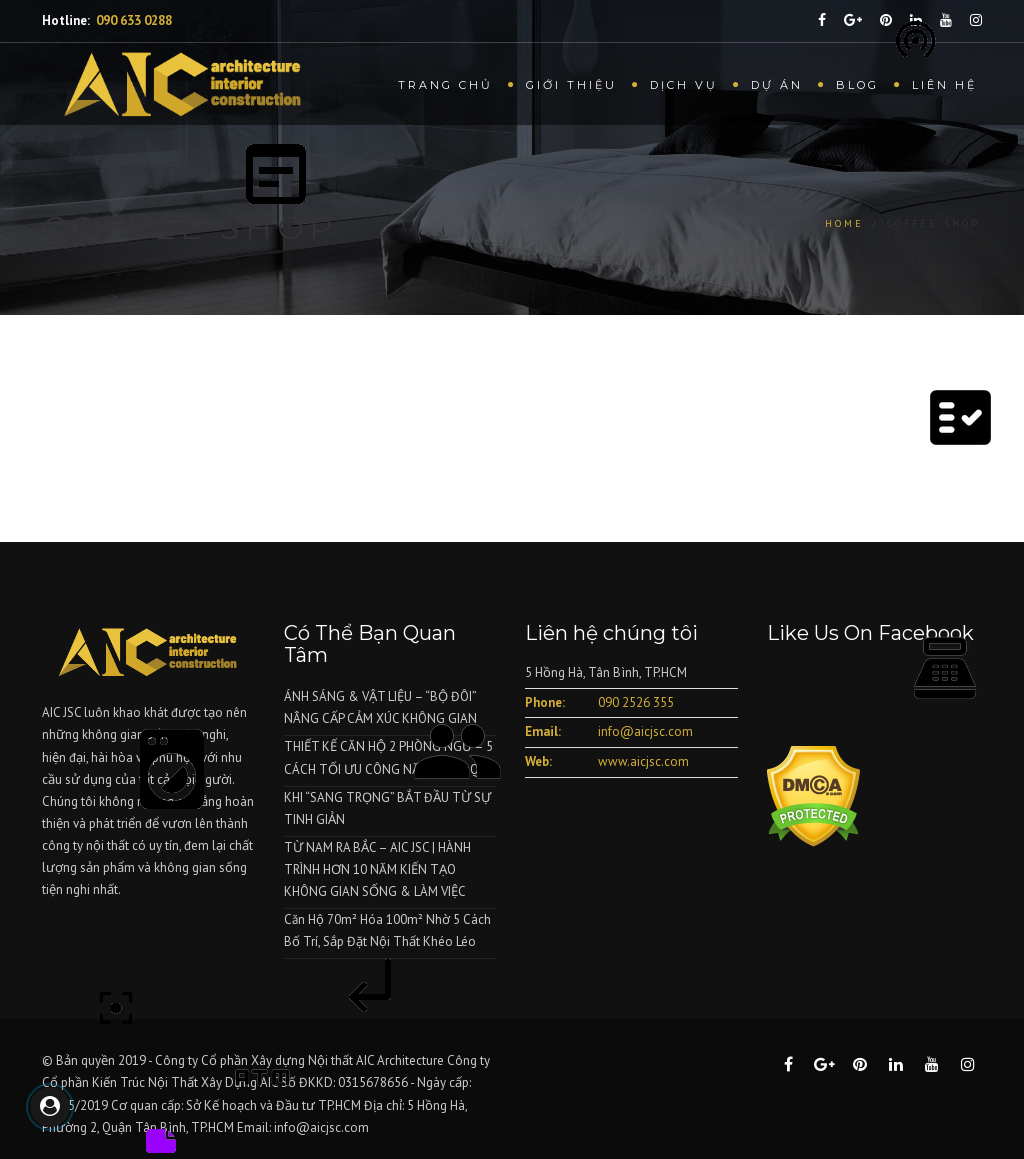 The height and width of the screenshot is (1159, 1024). I want to click on open text editor or document composer, so click(276, 174).